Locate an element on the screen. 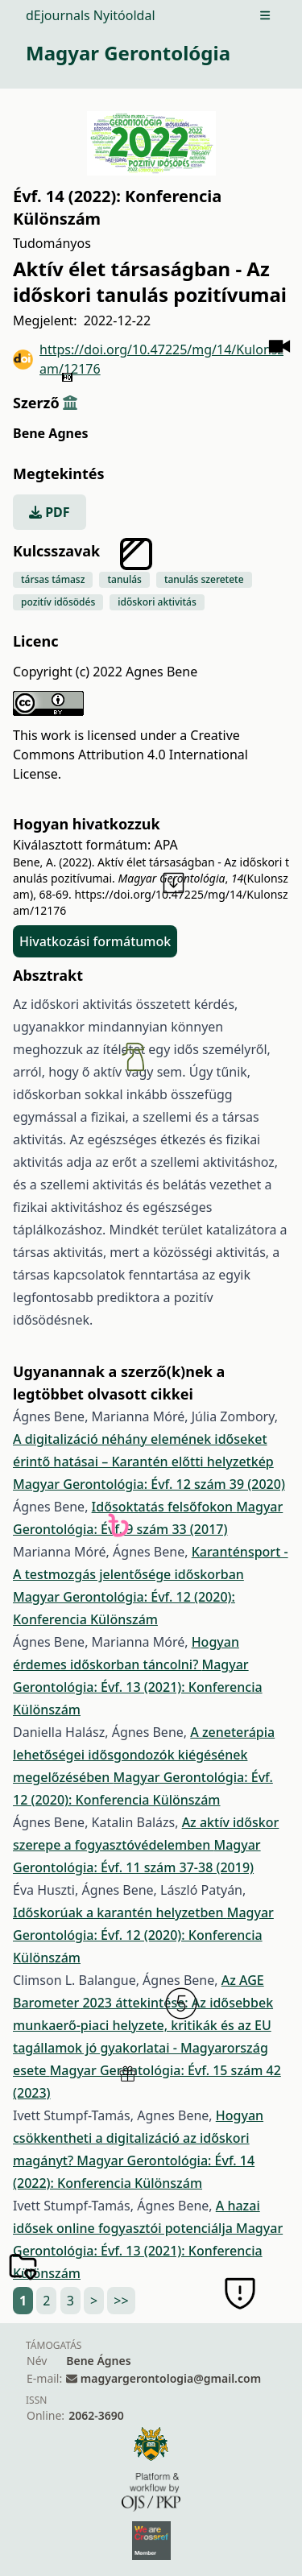 This screenshot has height=2576, width=302. dry in shade laundry care instruction is located at coordinates (136, 554).